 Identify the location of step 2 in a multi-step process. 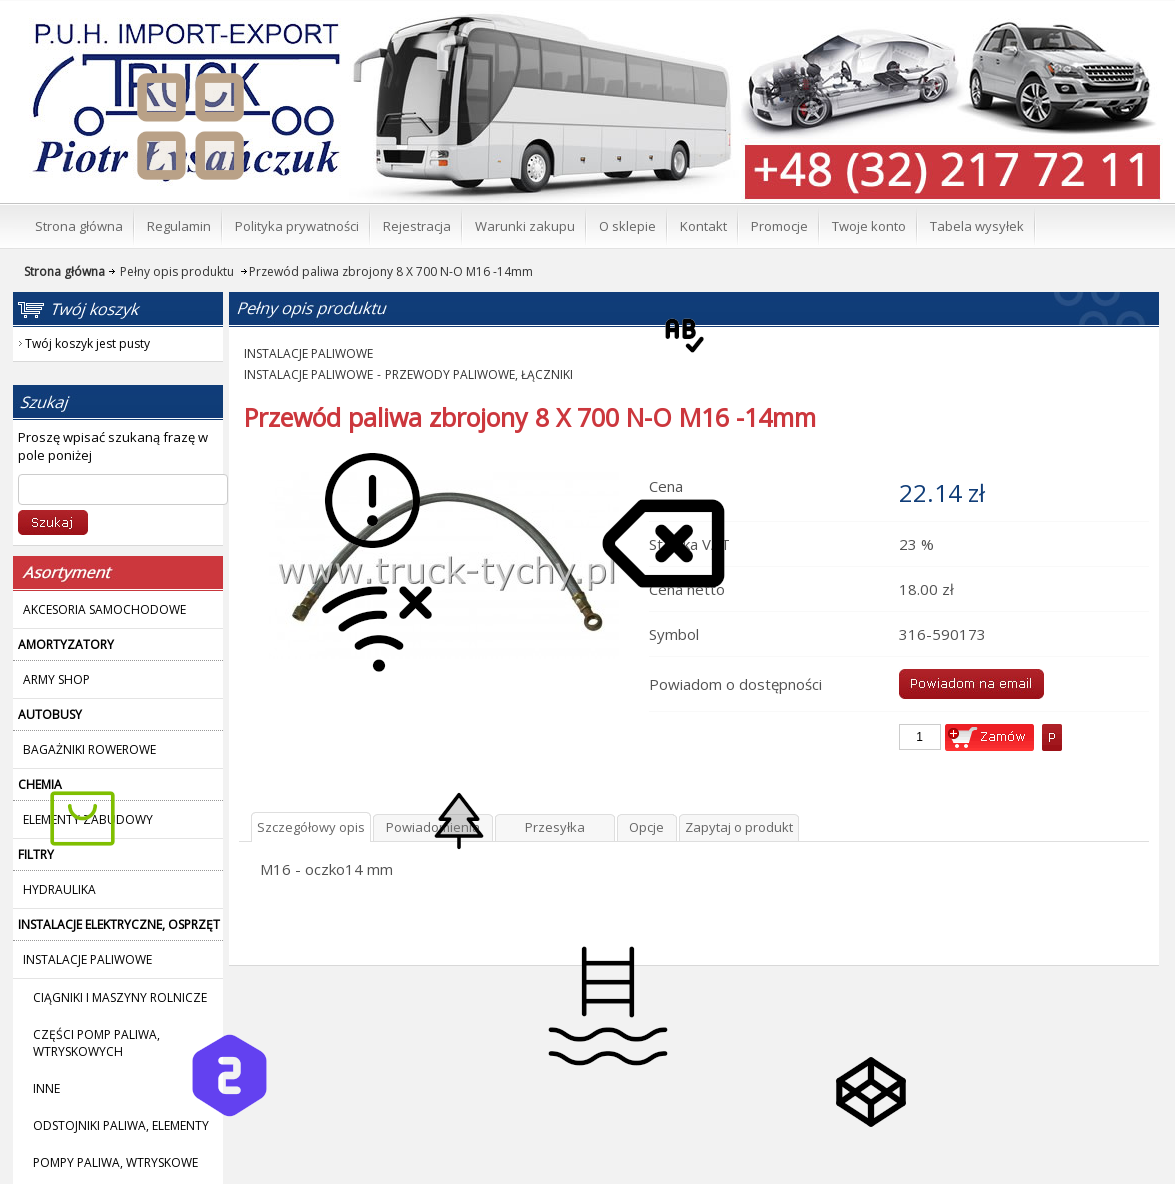
(229, 1075).